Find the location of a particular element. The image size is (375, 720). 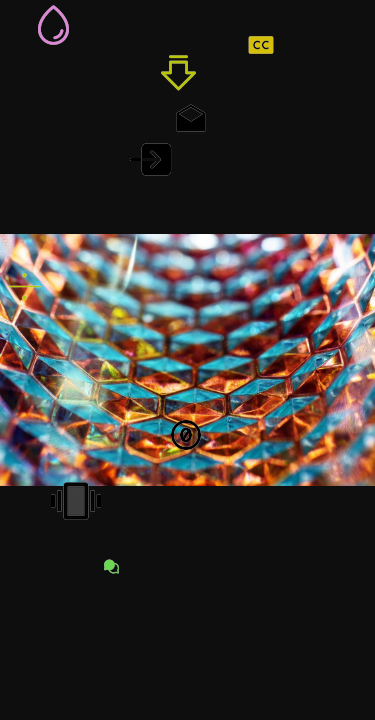

indicates content is public domain (CC0 license) is located at coordinates (186, 435).